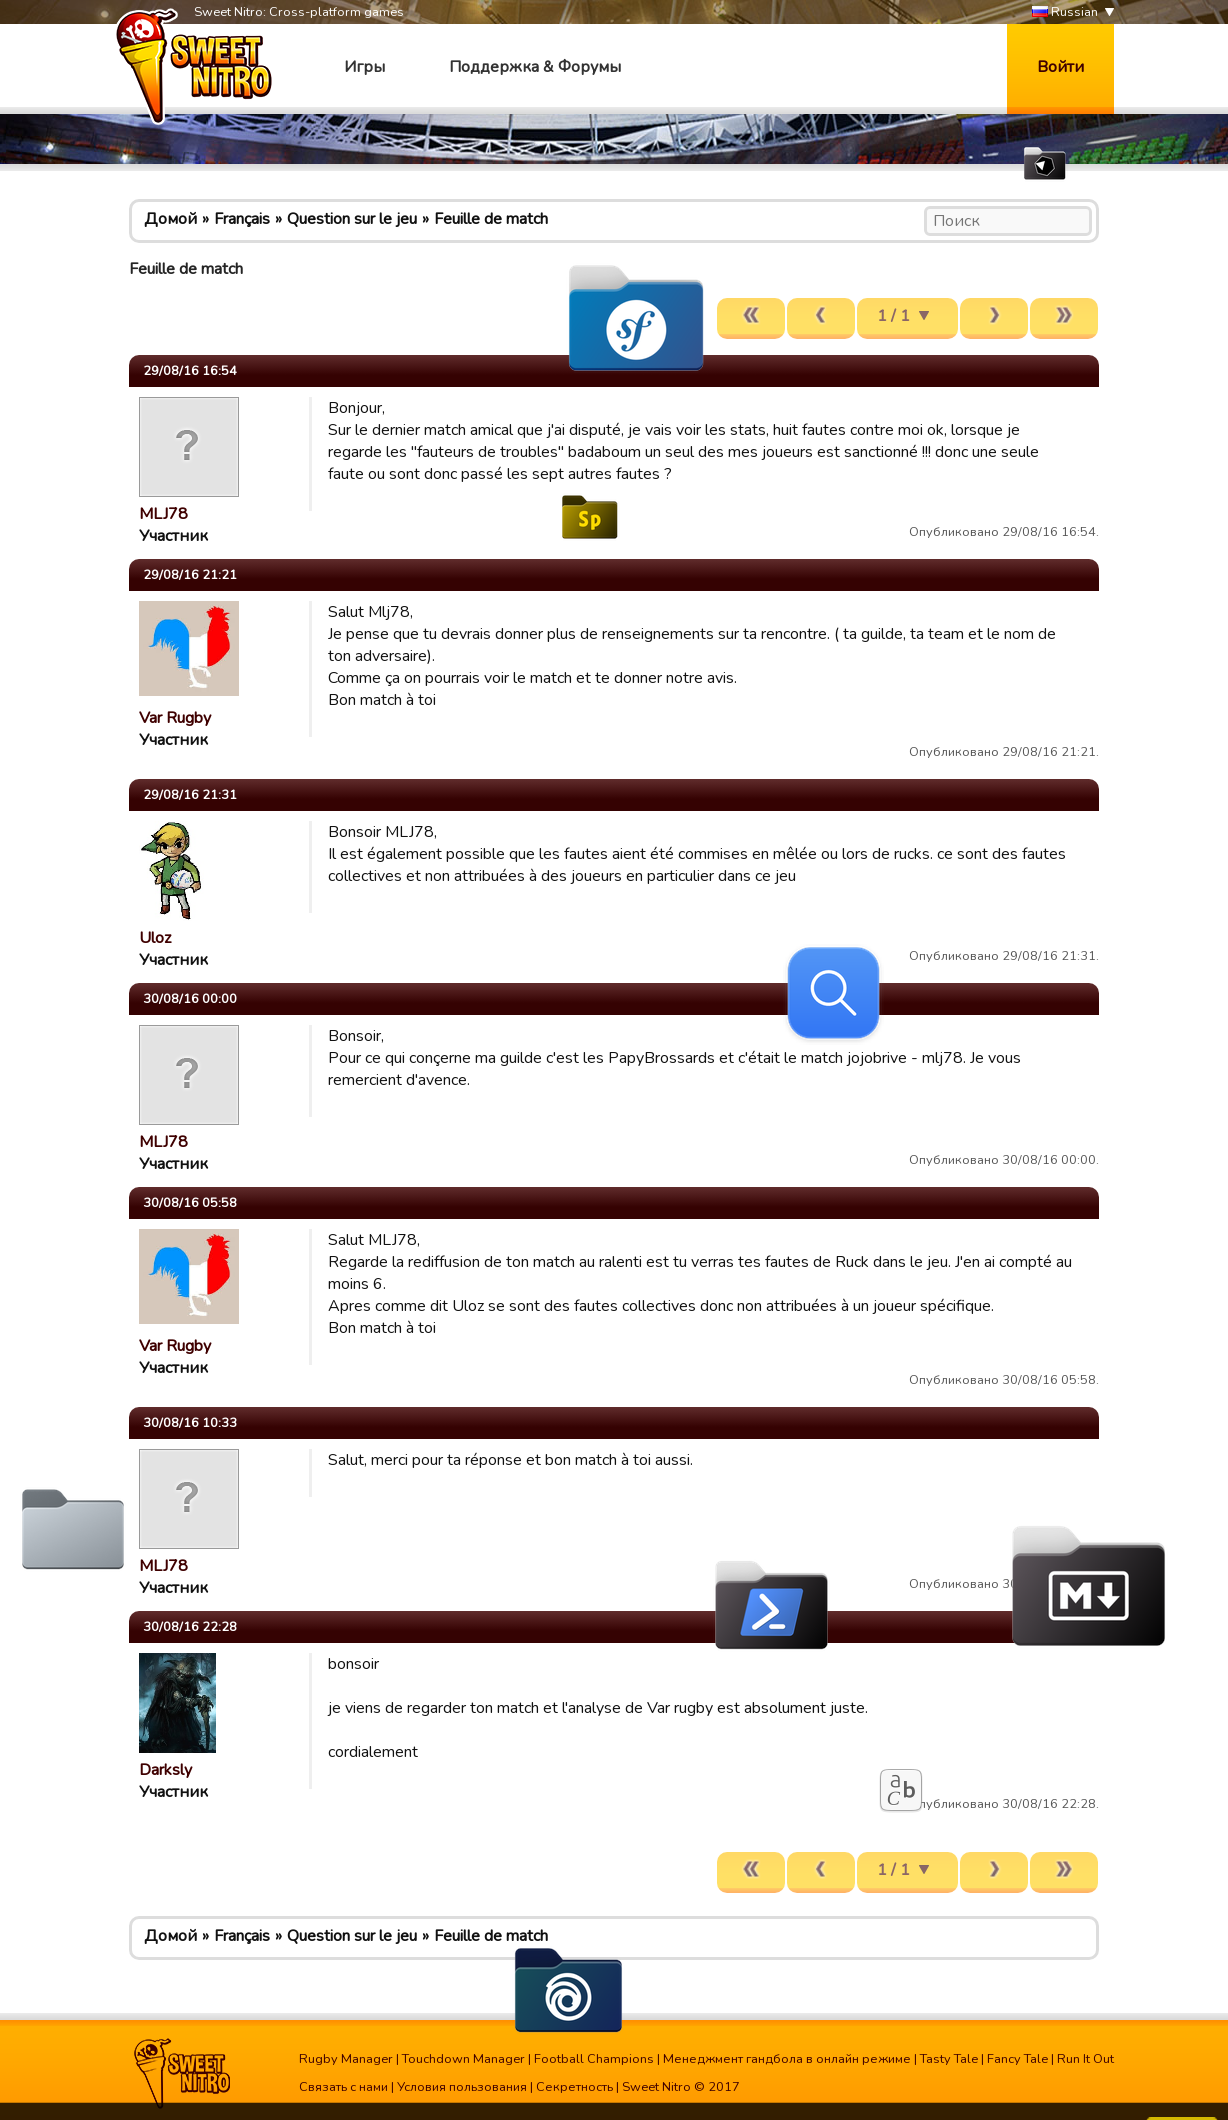 This screenshot has width=1228, height=2120. Describe the element at coordinates (635, 321) in the screenshot. I see `folder containing symfony framework project files` at that location.